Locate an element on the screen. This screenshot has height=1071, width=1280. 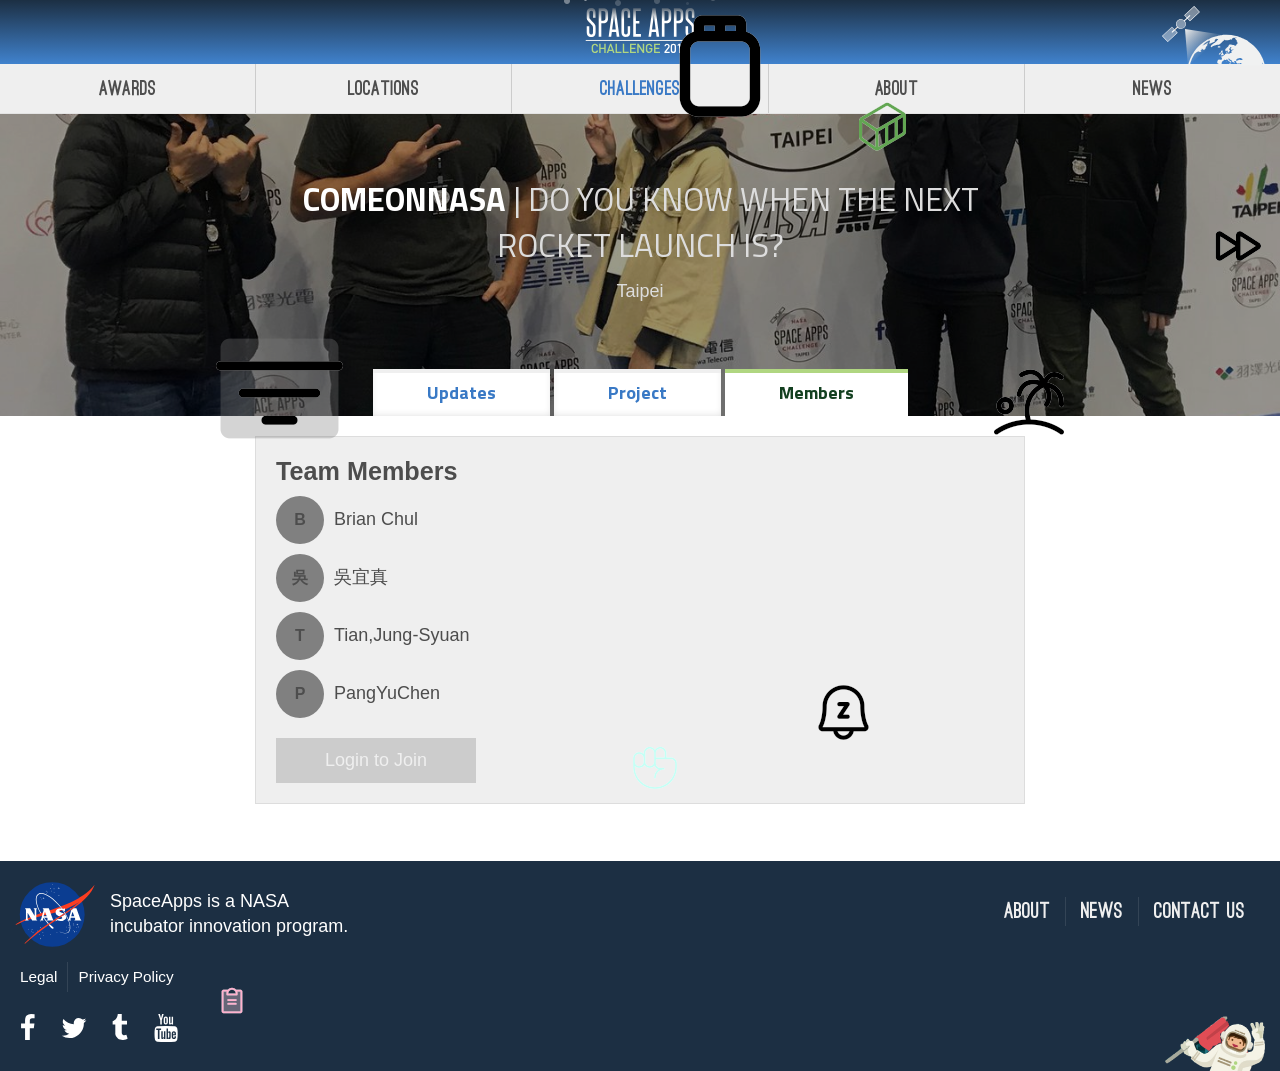
view clipboard contents is located at coordinates (232, 1001).